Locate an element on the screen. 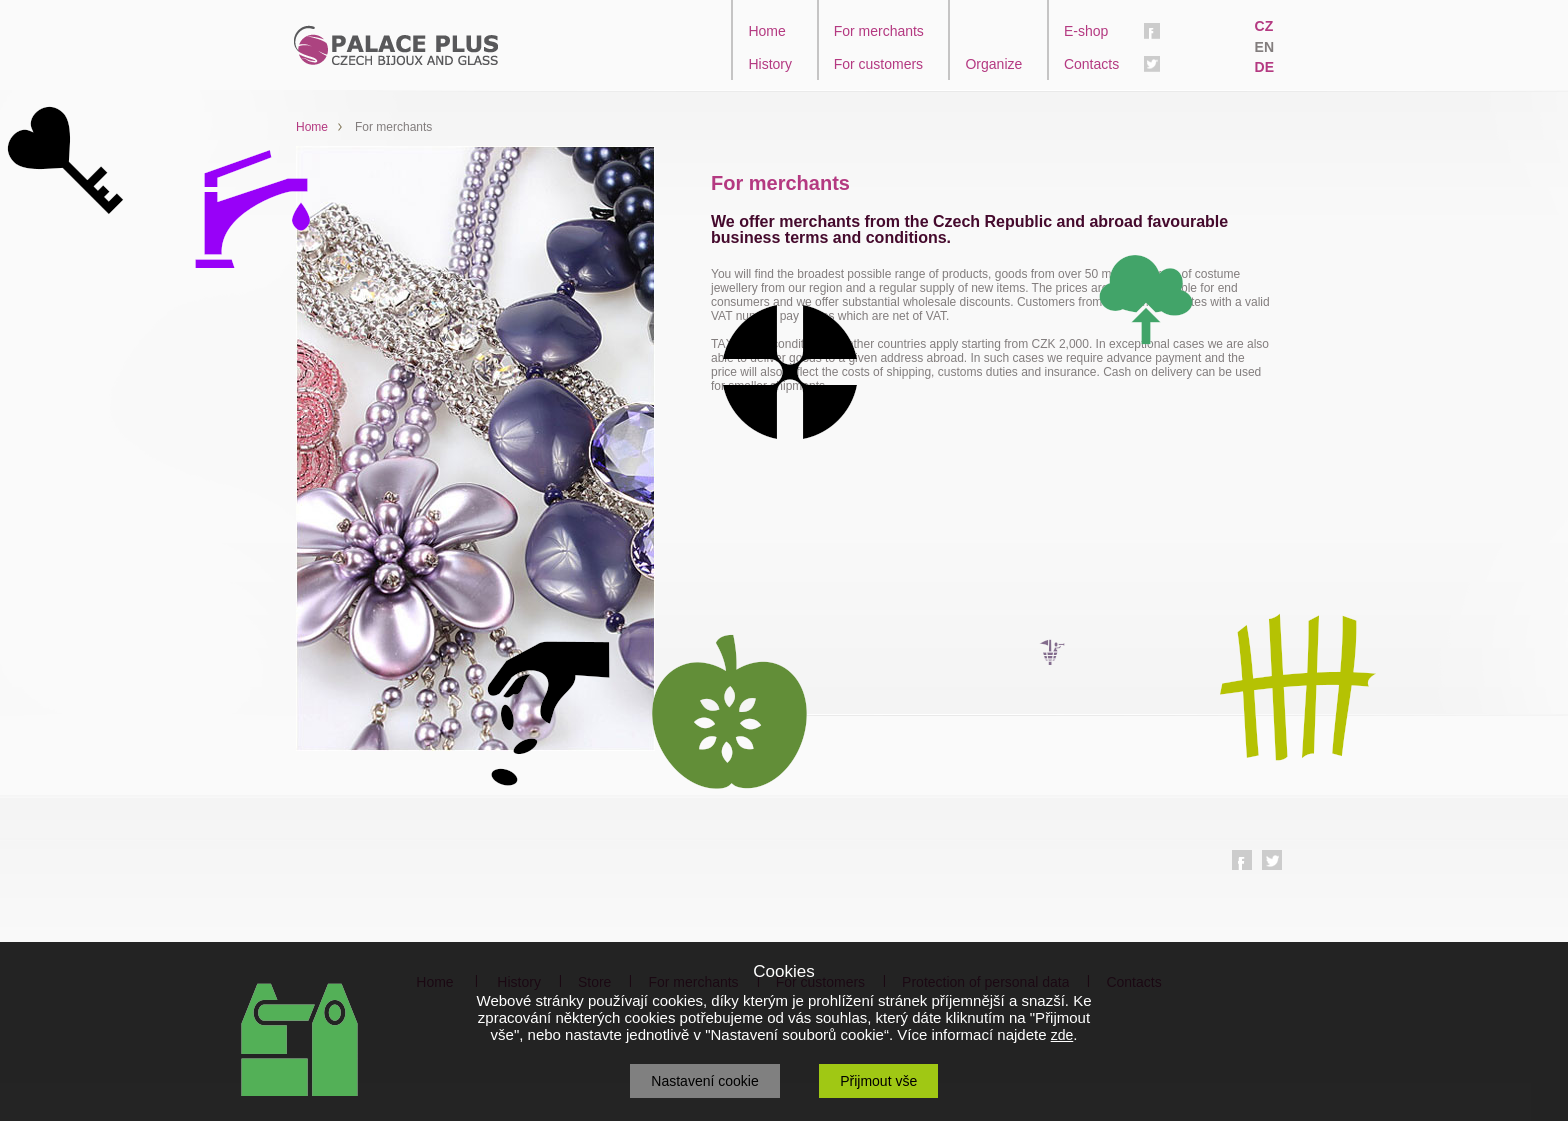 This screenshot has width=1568, height=1121. unlock romantic or relationship-themed content is located at coordinates (65, 160).